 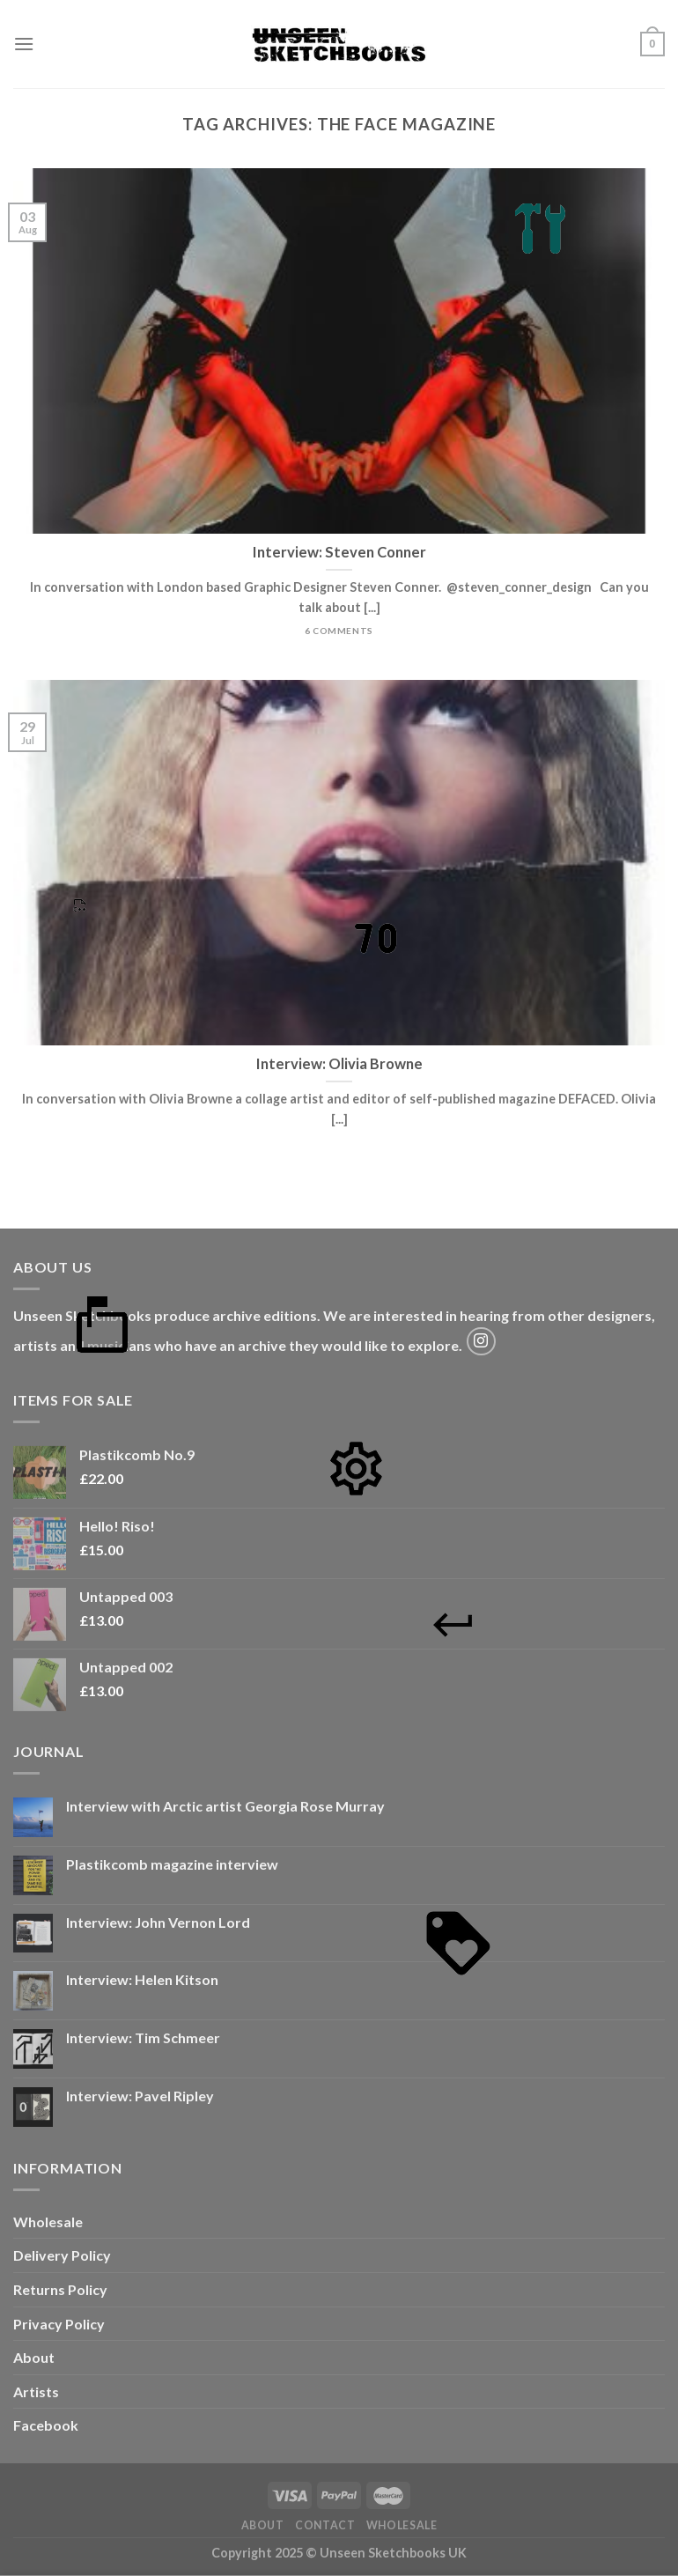 What do you see at coordinates (458, 1943) in the screenshot?
I see `view loyalty rewards or points` at bounding box center [458, 1943].